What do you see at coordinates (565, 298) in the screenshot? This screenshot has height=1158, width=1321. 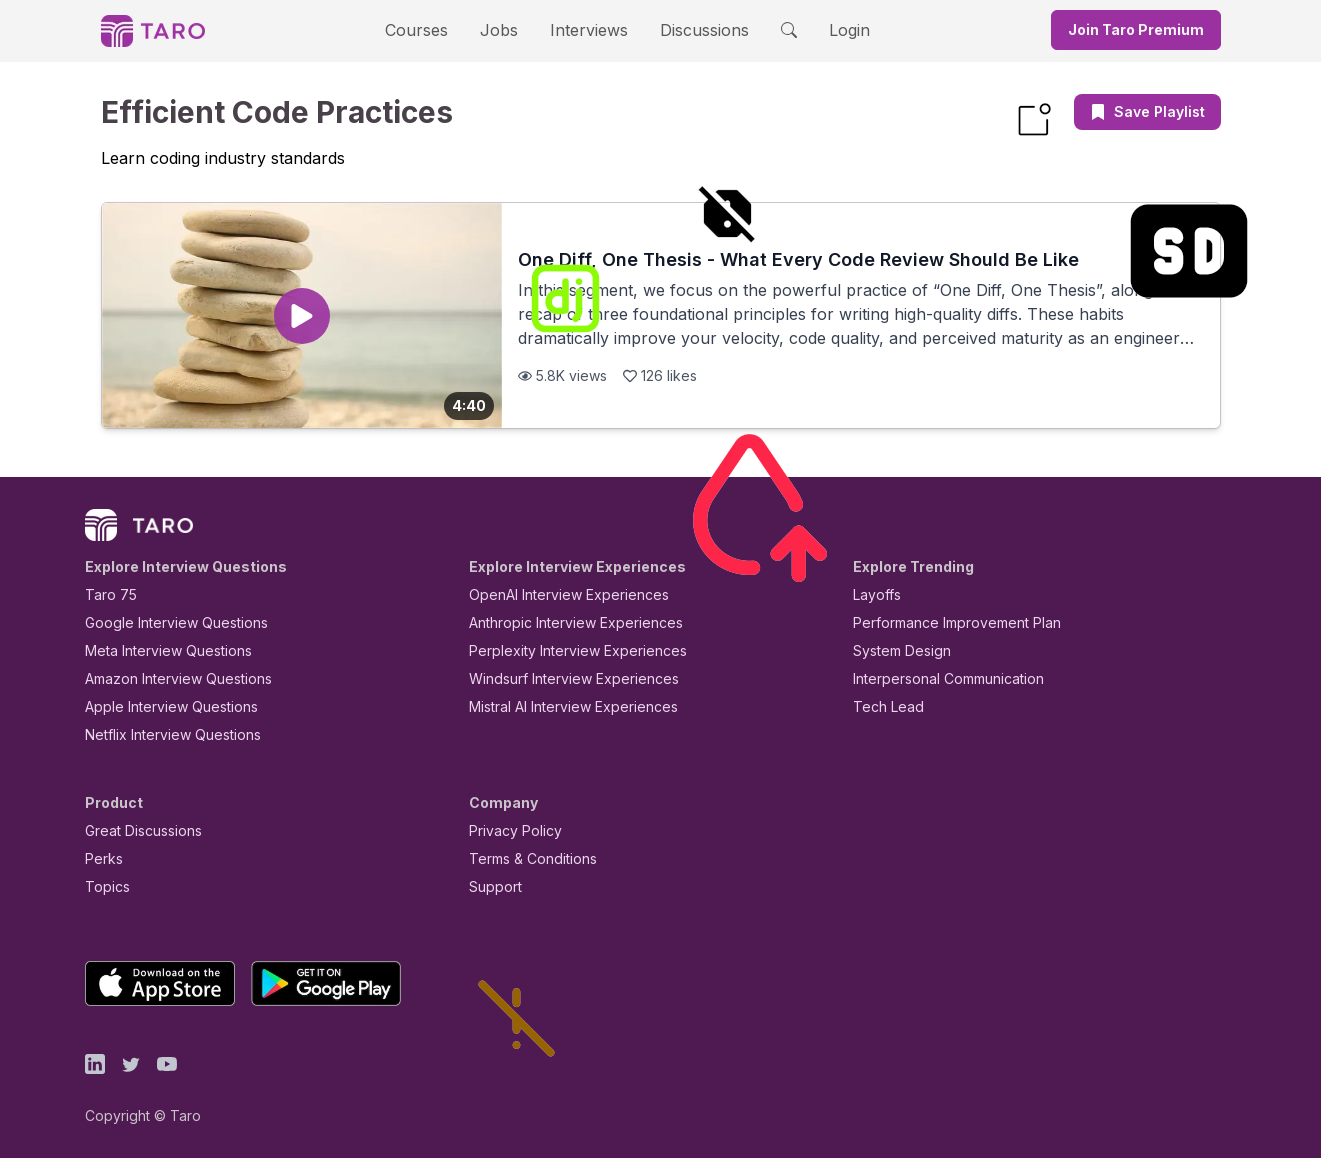 I see `django web framework logo` at bounding box center [565, 298].